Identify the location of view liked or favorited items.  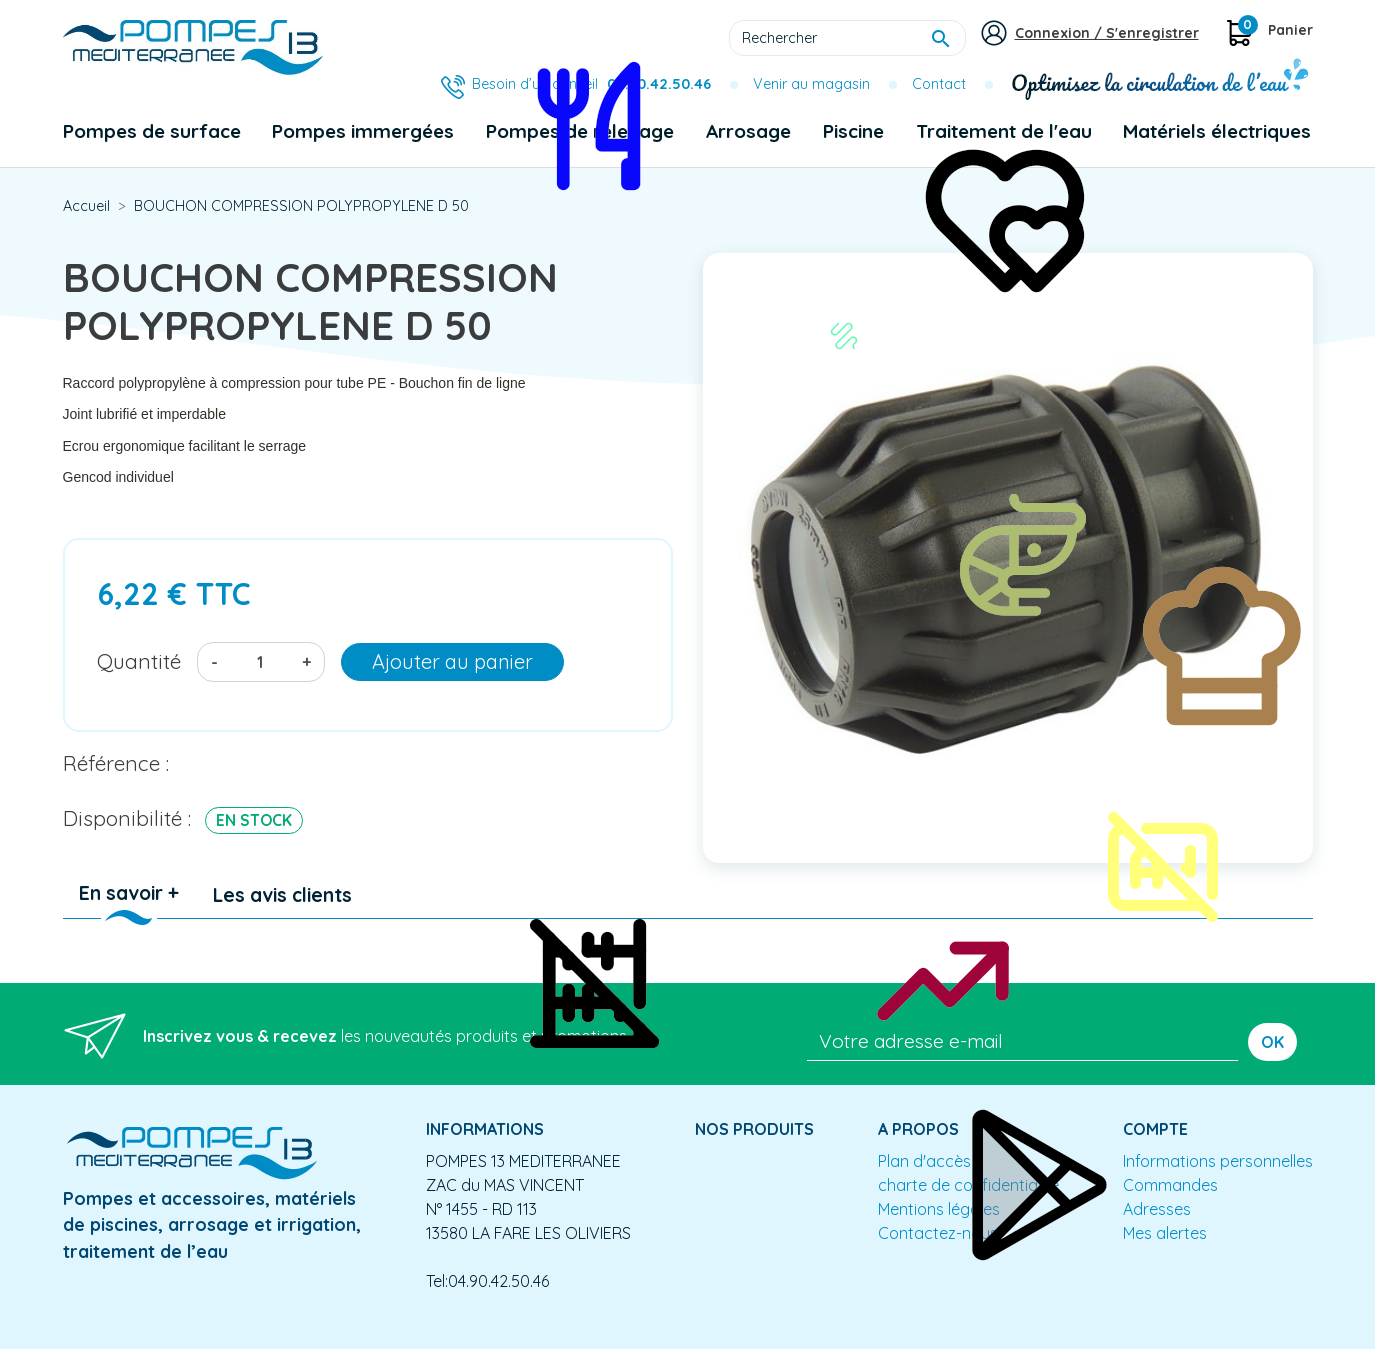
(1005, 221).